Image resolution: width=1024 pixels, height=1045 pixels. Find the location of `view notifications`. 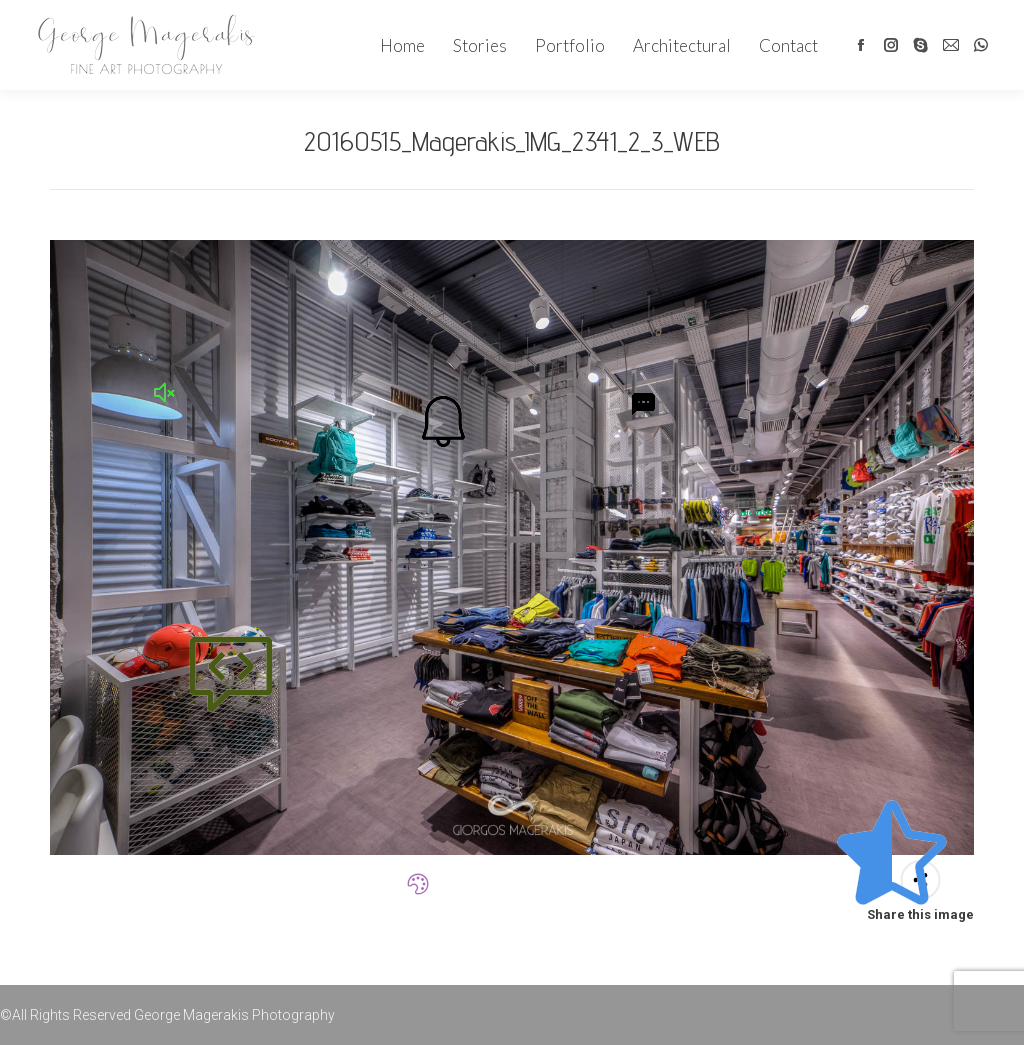

view notifications is located at coordinates (443, 421).